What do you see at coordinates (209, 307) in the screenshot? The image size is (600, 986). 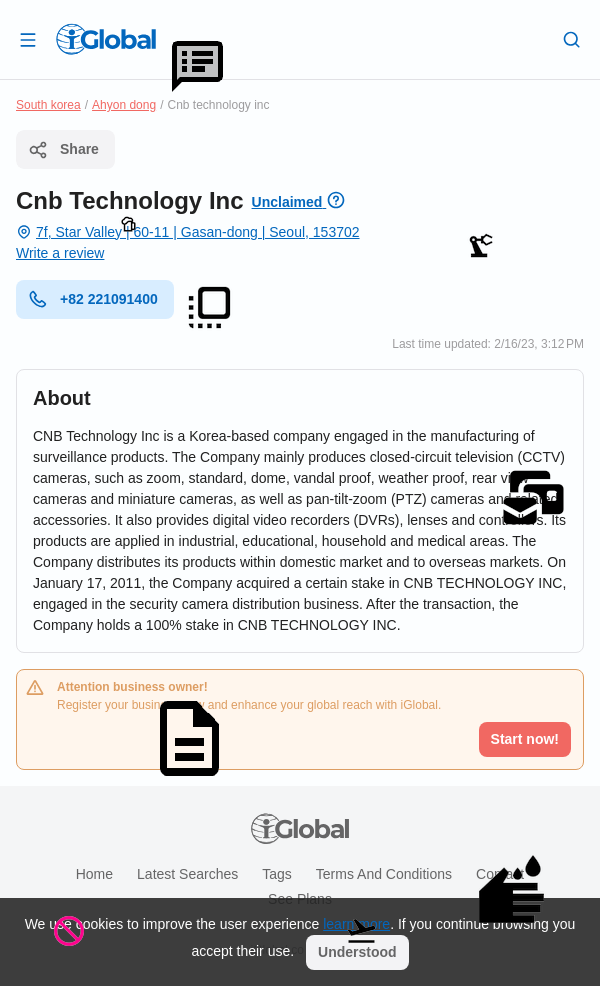 I see `bring selected element to front of layer stack` at bounding box center [209, 307].